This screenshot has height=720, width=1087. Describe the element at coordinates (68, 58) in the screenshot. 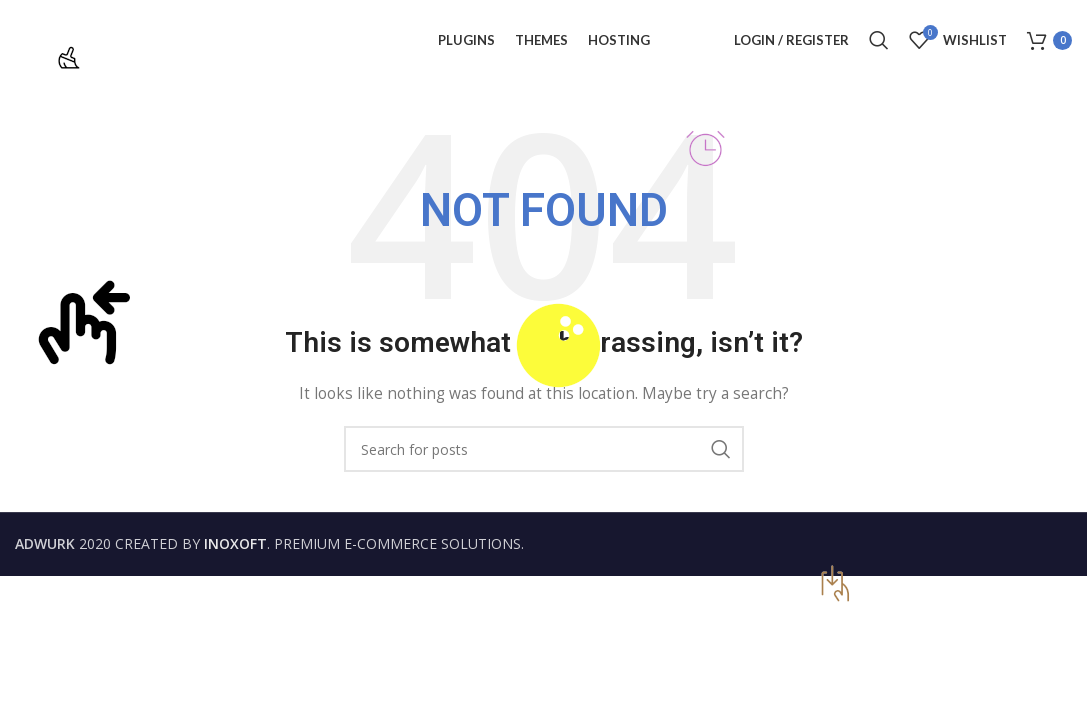

I see `clear or clean up items` at that location.